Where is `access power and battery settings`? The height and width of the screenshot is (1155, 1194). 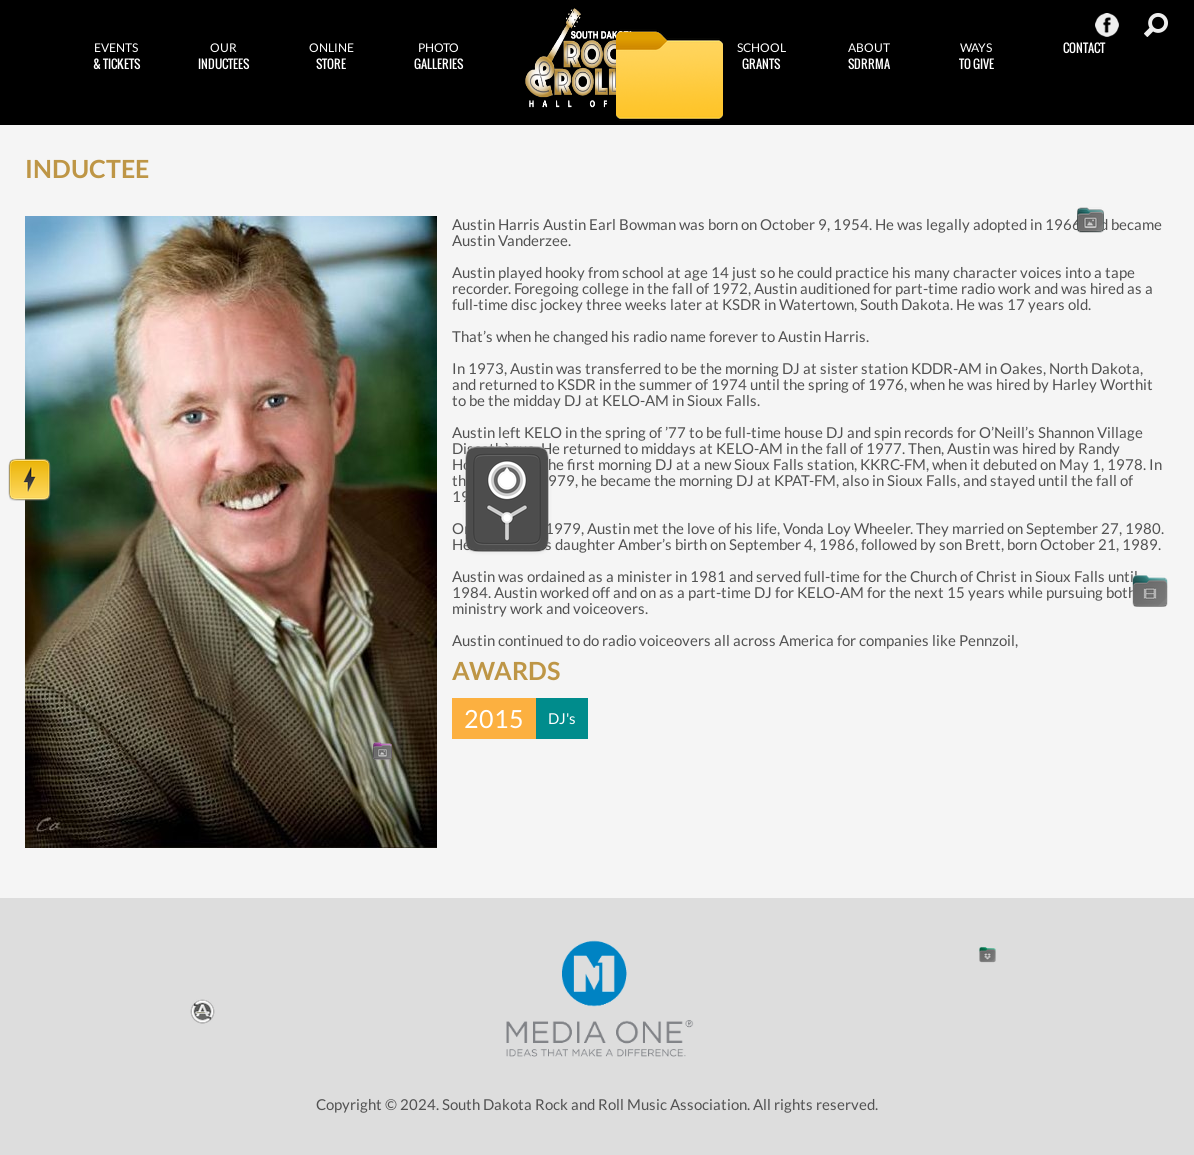 access power and battery settings is located at coordinates (29, 479).